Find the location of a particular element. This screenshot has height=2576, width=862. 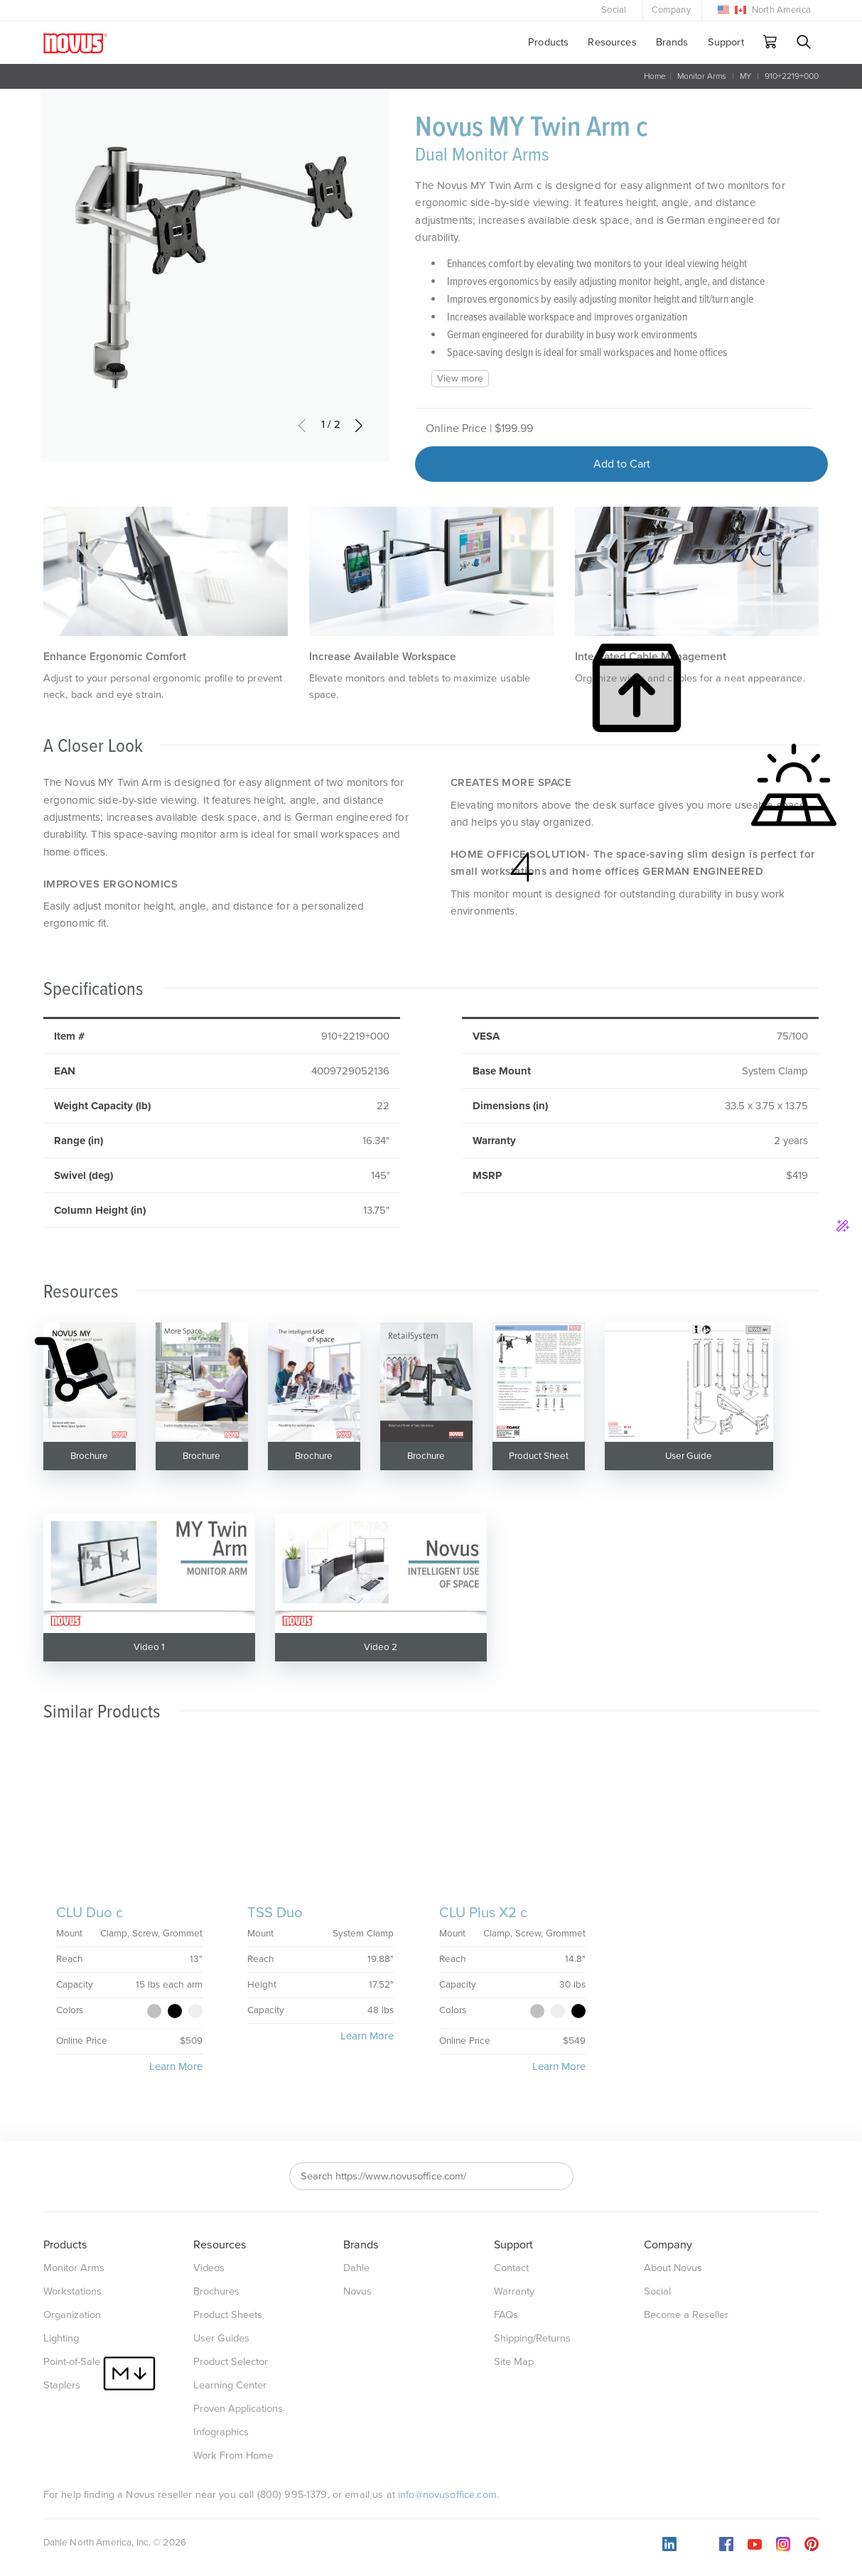

view solar energy status is located at coordinates (794, 789).